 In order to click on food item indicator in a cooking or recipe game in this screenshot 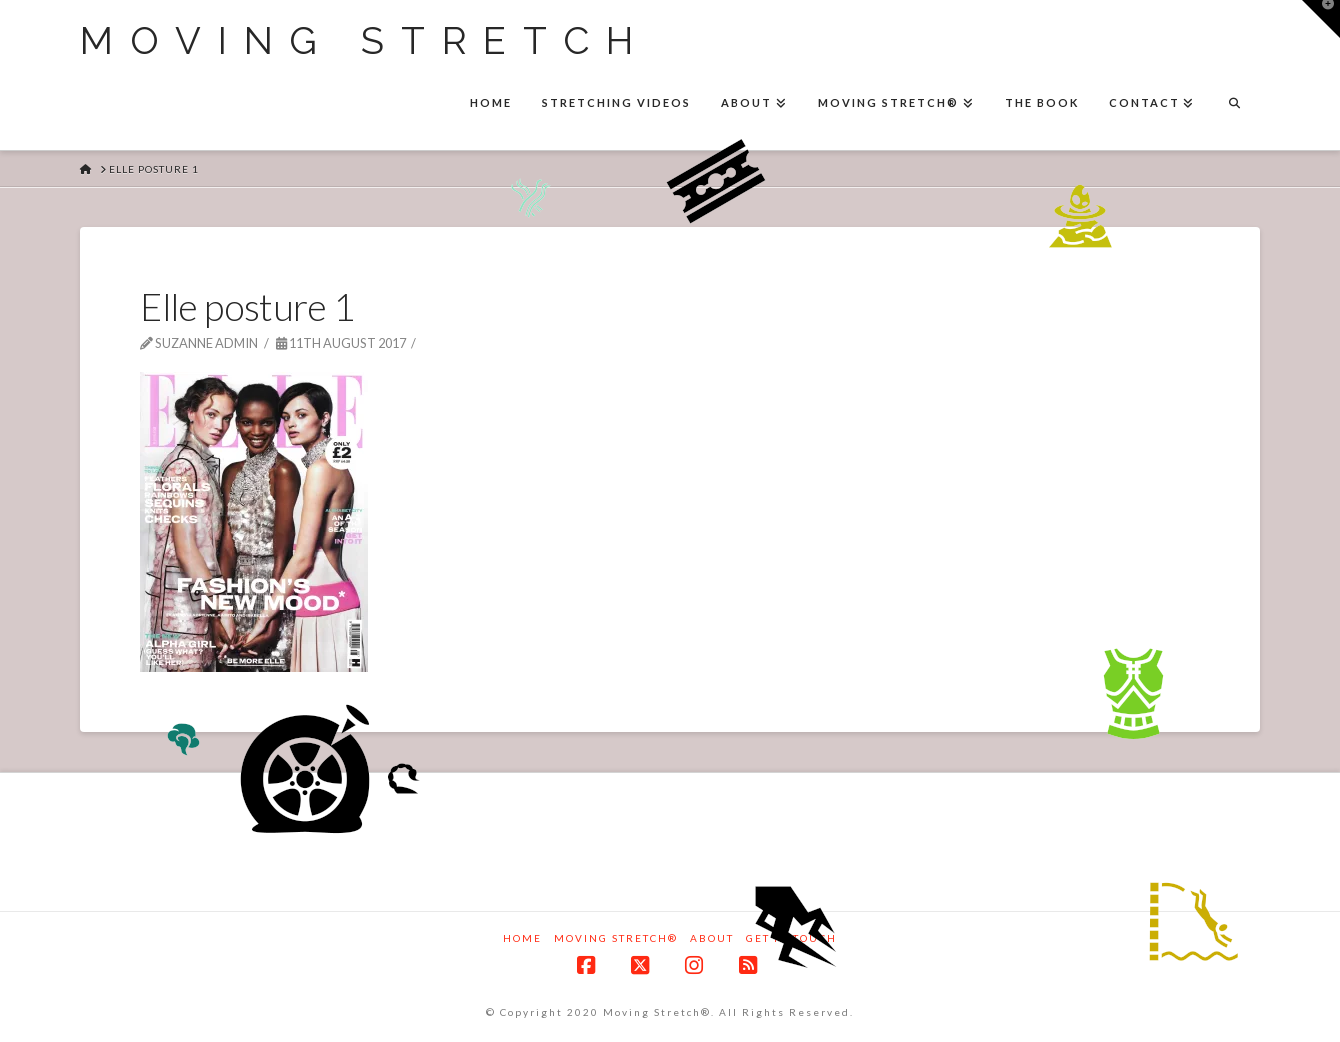, I will do `click(531, 198)`.